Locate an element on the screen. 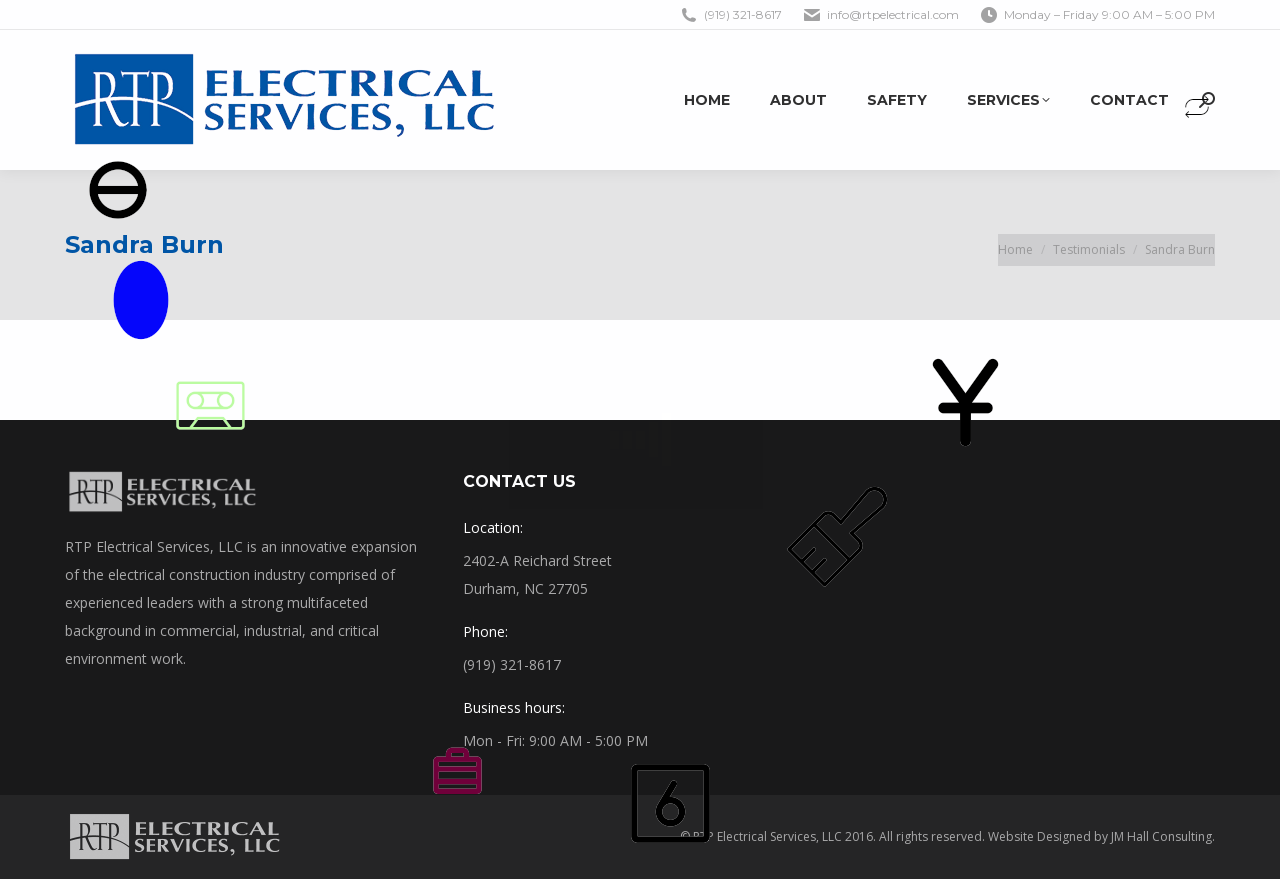  indicates a filled or selected state is located at coordinates (141, 300).